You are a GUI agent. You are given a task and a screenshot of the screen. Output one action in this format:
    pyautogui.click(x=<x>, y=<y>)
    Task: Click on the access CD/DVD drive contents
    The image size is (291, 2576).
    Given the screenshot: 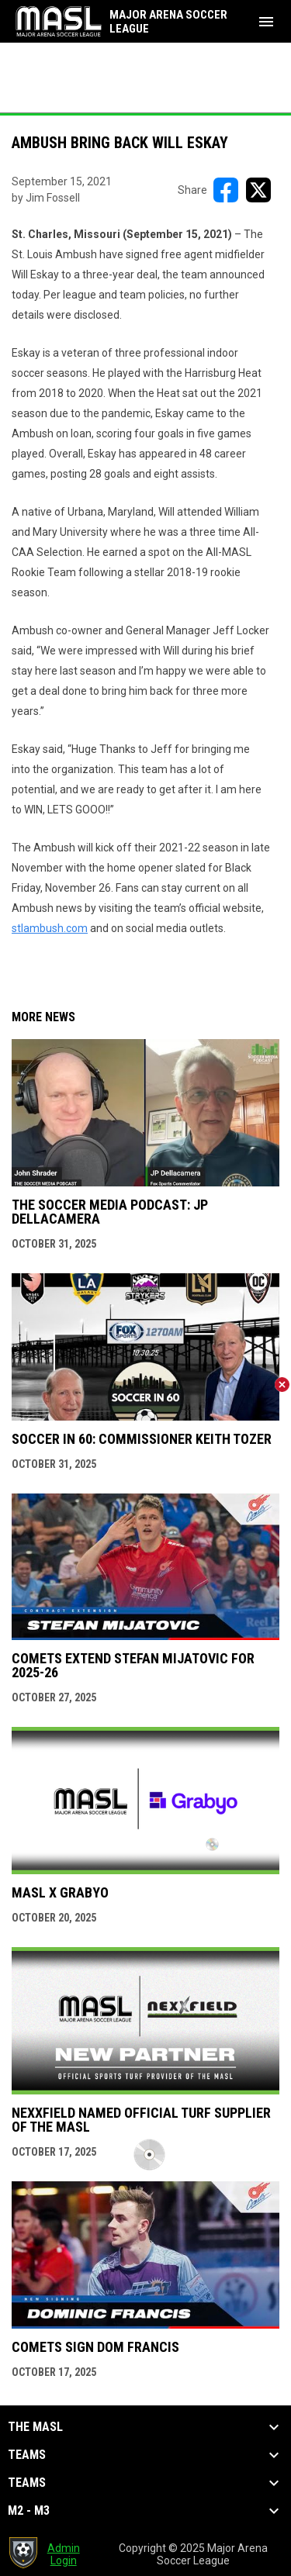 What is the action you would take?
    pyautogui.click(x=149, y=2154)
    